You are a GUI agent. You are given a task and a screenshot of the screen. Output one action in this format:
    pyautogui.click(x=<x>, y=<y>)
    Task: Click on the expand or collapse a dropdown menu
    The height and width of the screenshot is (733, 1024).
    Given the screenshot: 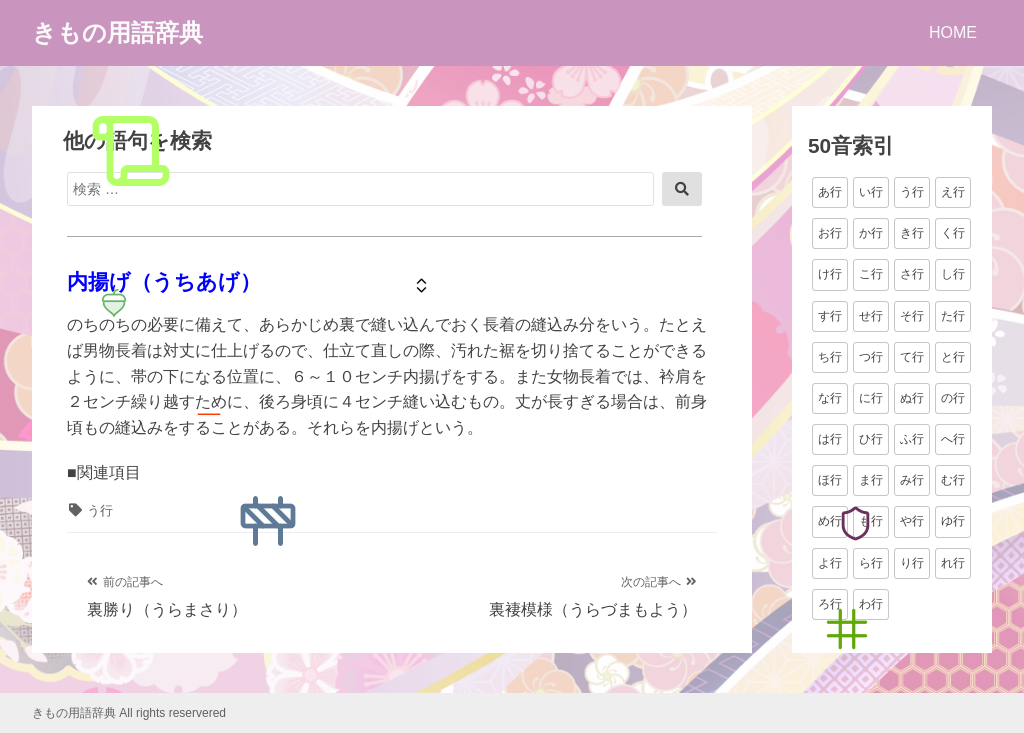 What is the action you would take?
    pyautogui.click(x=421, y=285)
    